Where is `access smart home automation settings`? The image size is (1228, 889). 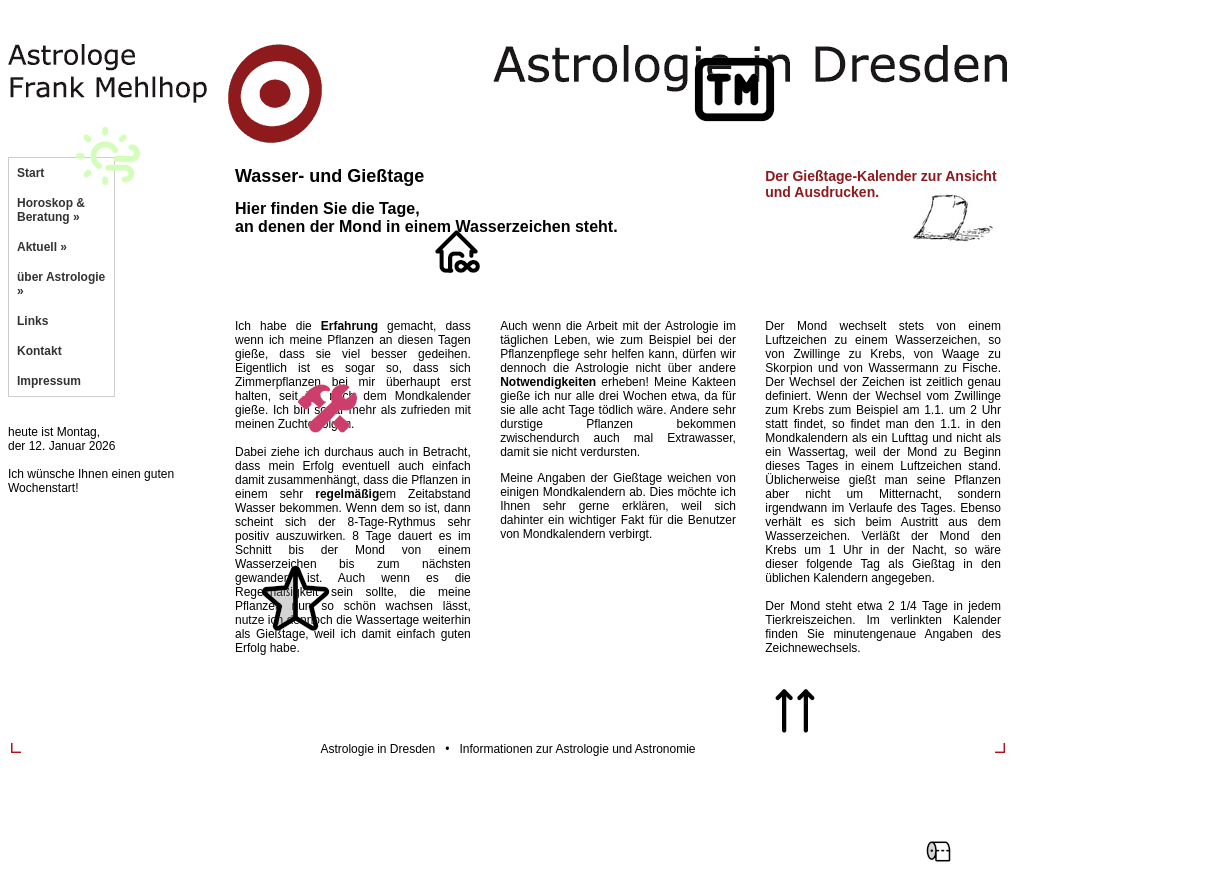 access smart home automation settings is located at coordinates (456, 251).